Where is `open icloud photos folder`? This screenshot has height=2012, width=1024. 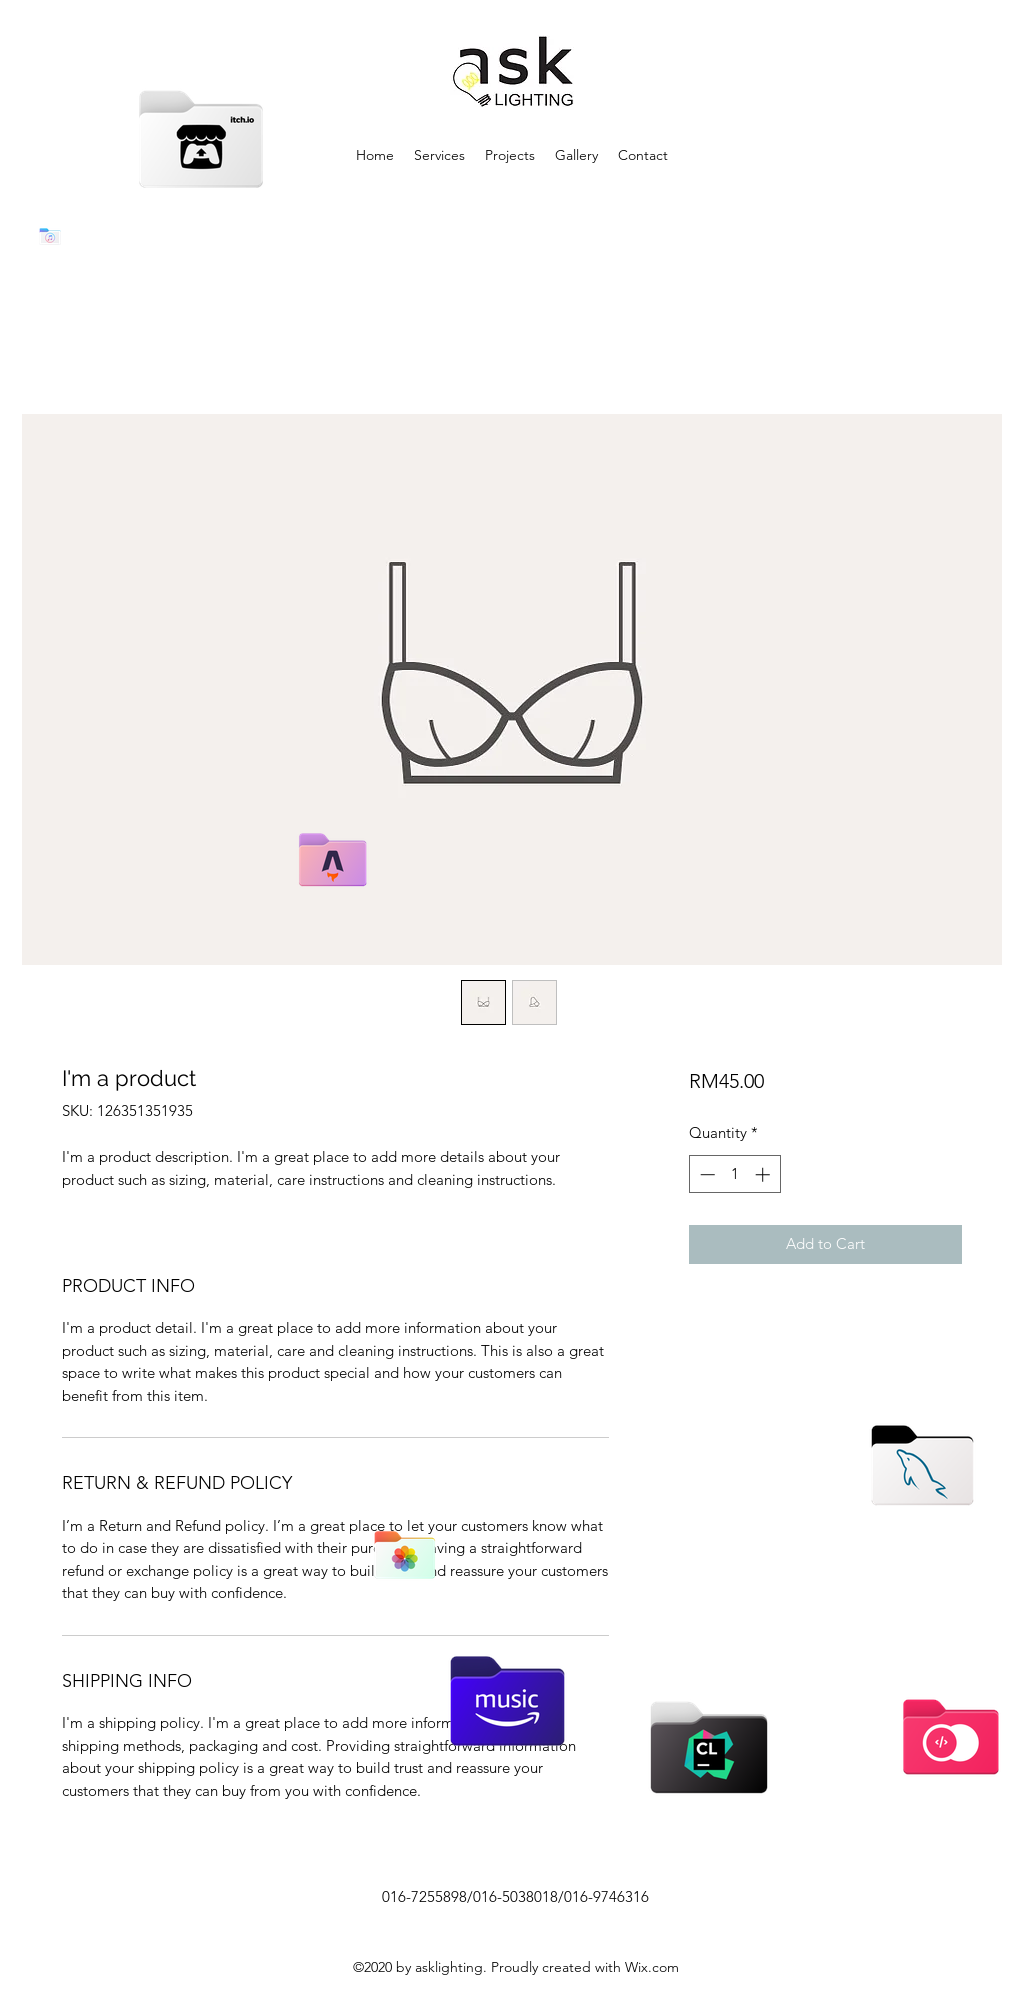
open icloud photos folder is located at coordinates (404, 1556).